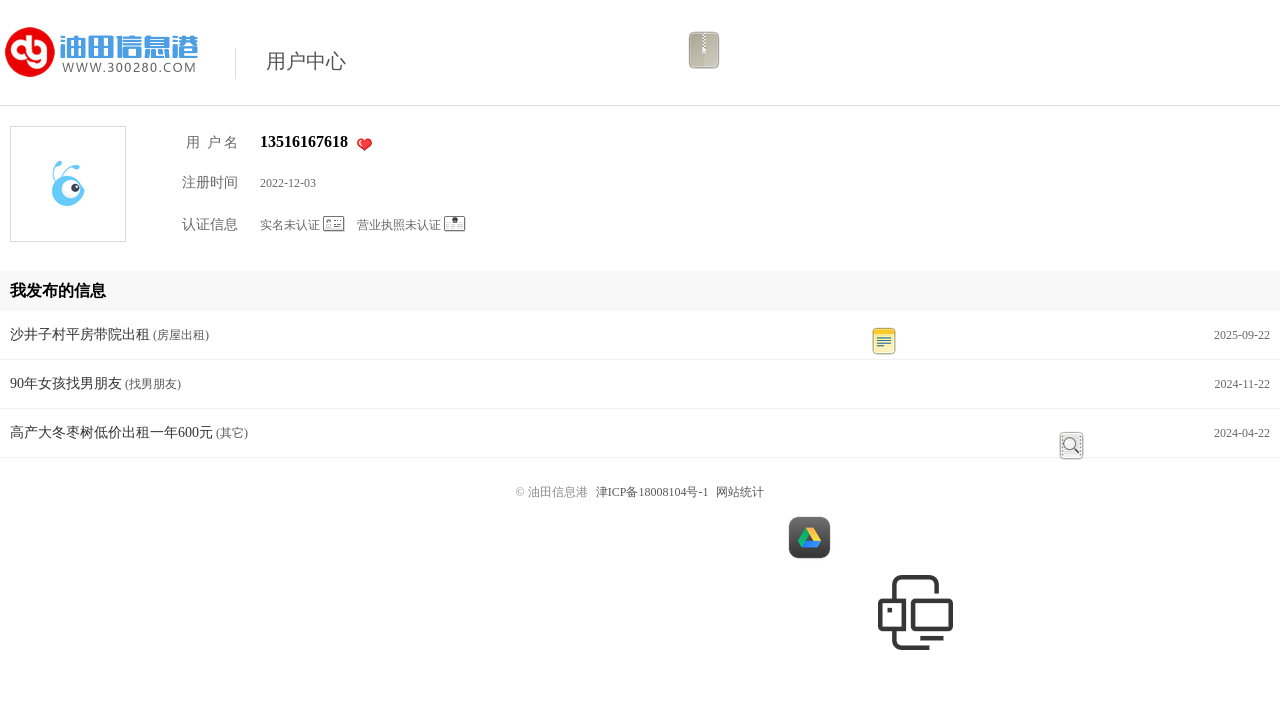 The width and height of the screenshot is (1280, 720). What do you see at coordinates (915, 612) in the screenshot?
I see `manage connected devices and peripherals` at bounding box center [915, 612].